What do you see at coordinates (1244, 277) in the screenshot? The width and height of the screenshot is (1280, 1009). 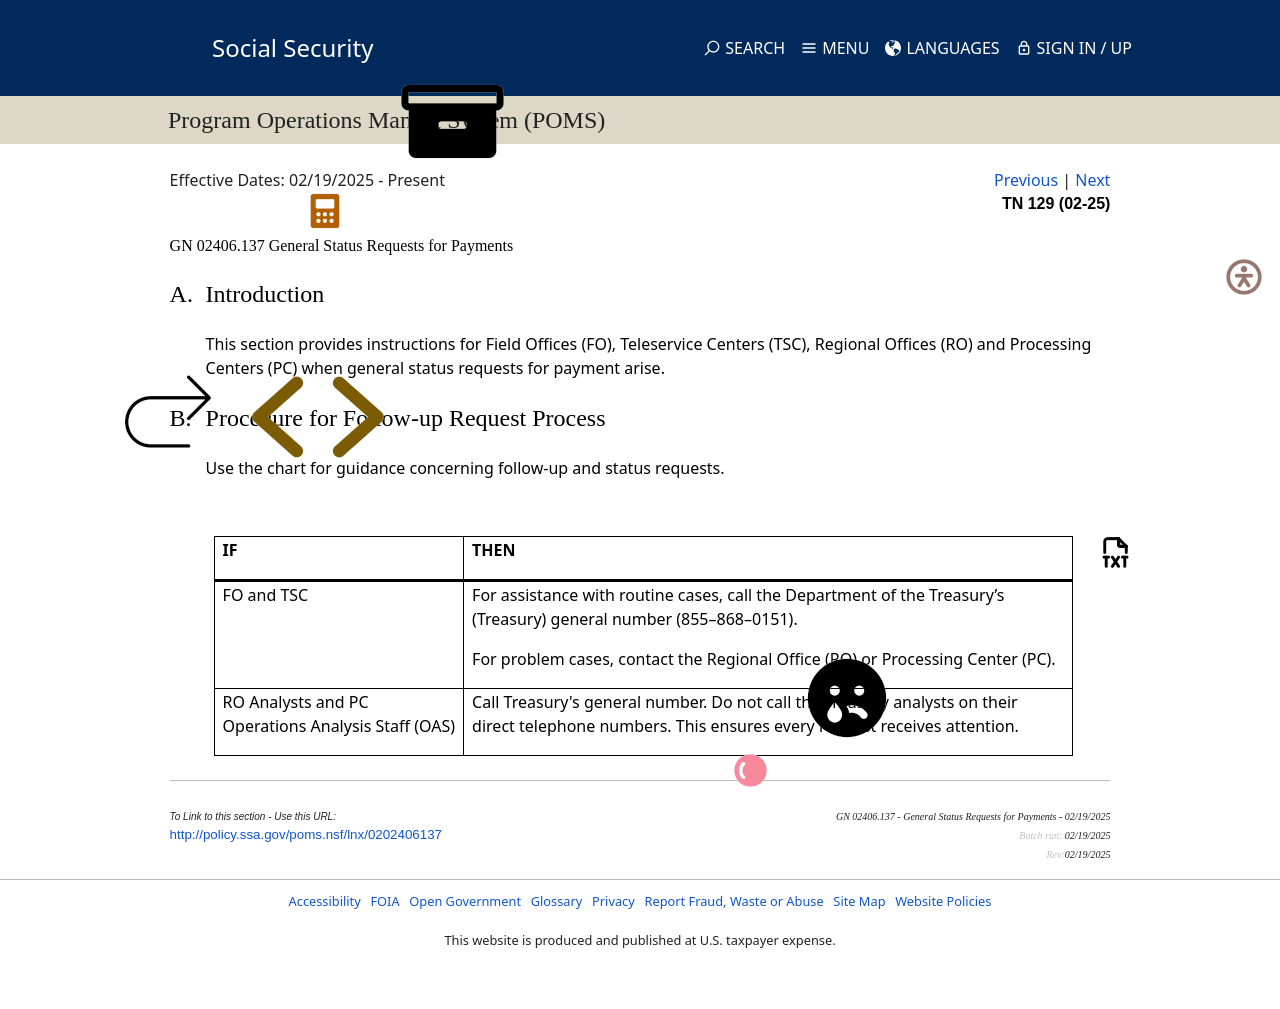 I see `view user profile` at bounding box center [1244, 277].